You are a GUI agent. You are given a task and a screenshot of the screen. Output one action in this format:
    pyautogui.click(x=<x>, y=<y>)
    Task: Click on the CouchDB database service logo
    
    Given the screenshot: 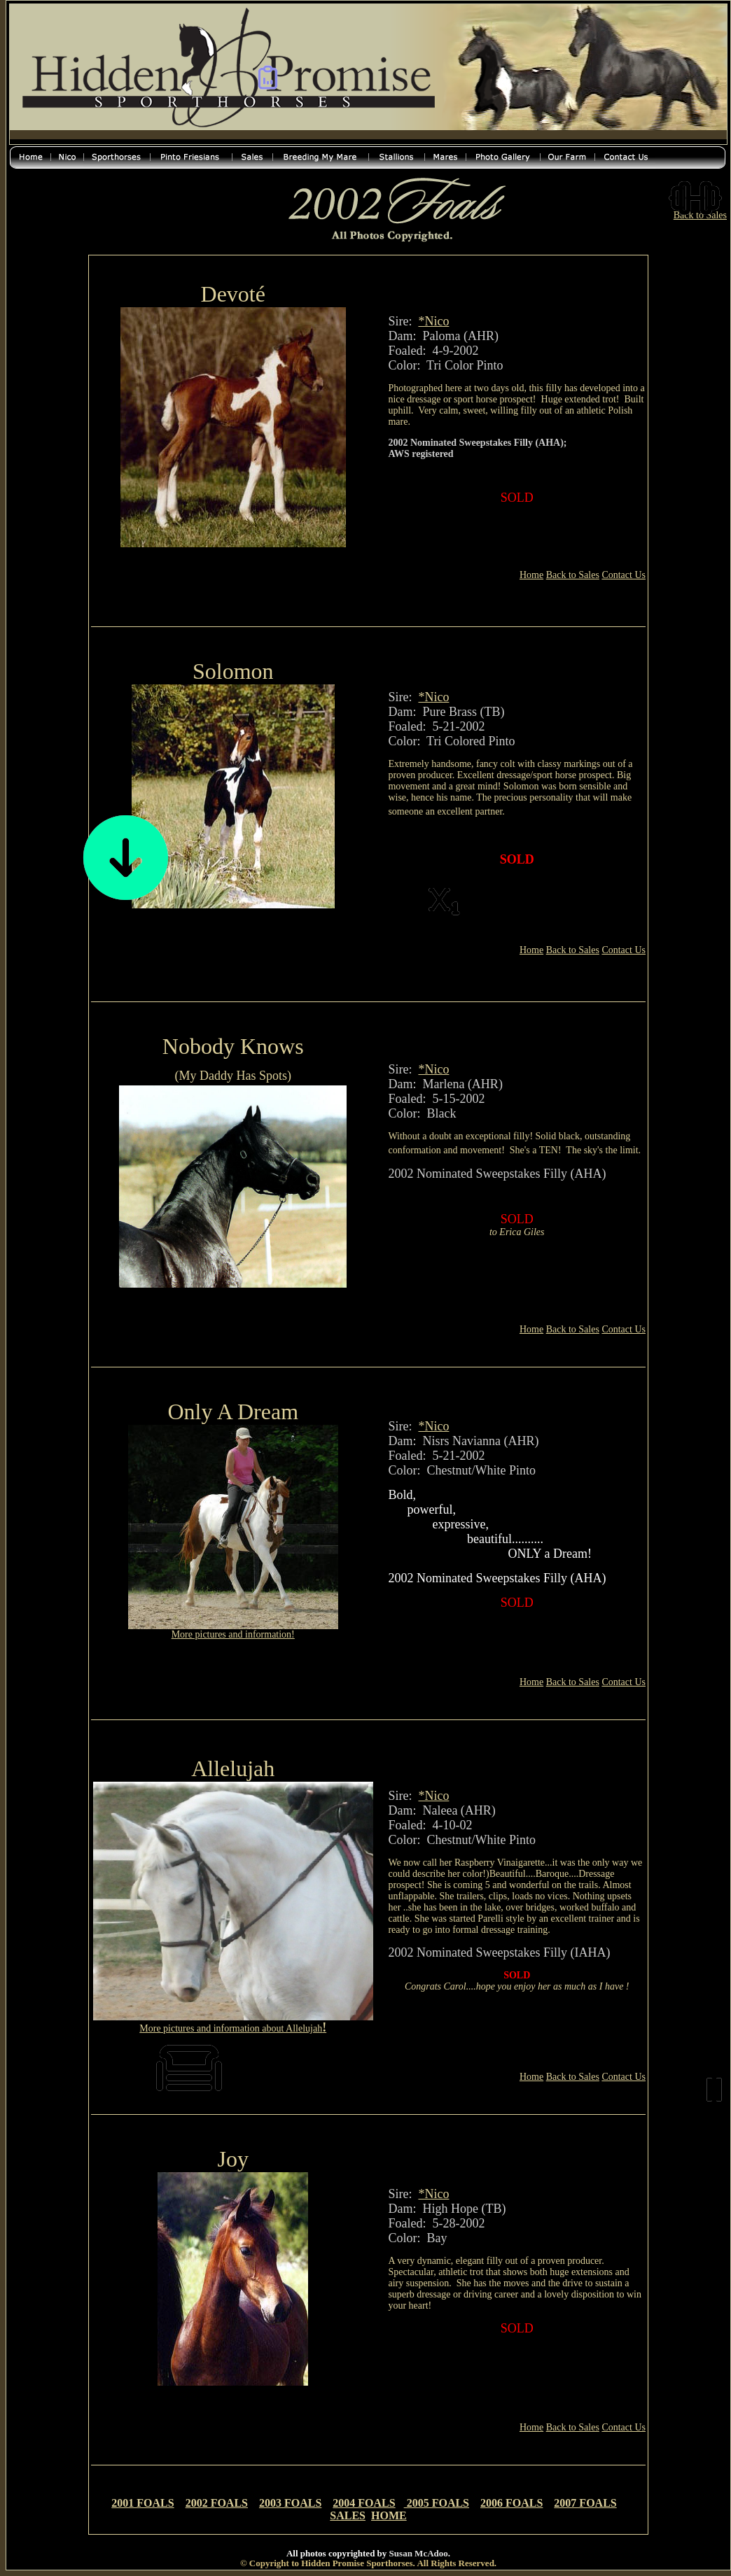 What is the action you would take?
    pyautogui.click(x=189, y=2068)
    